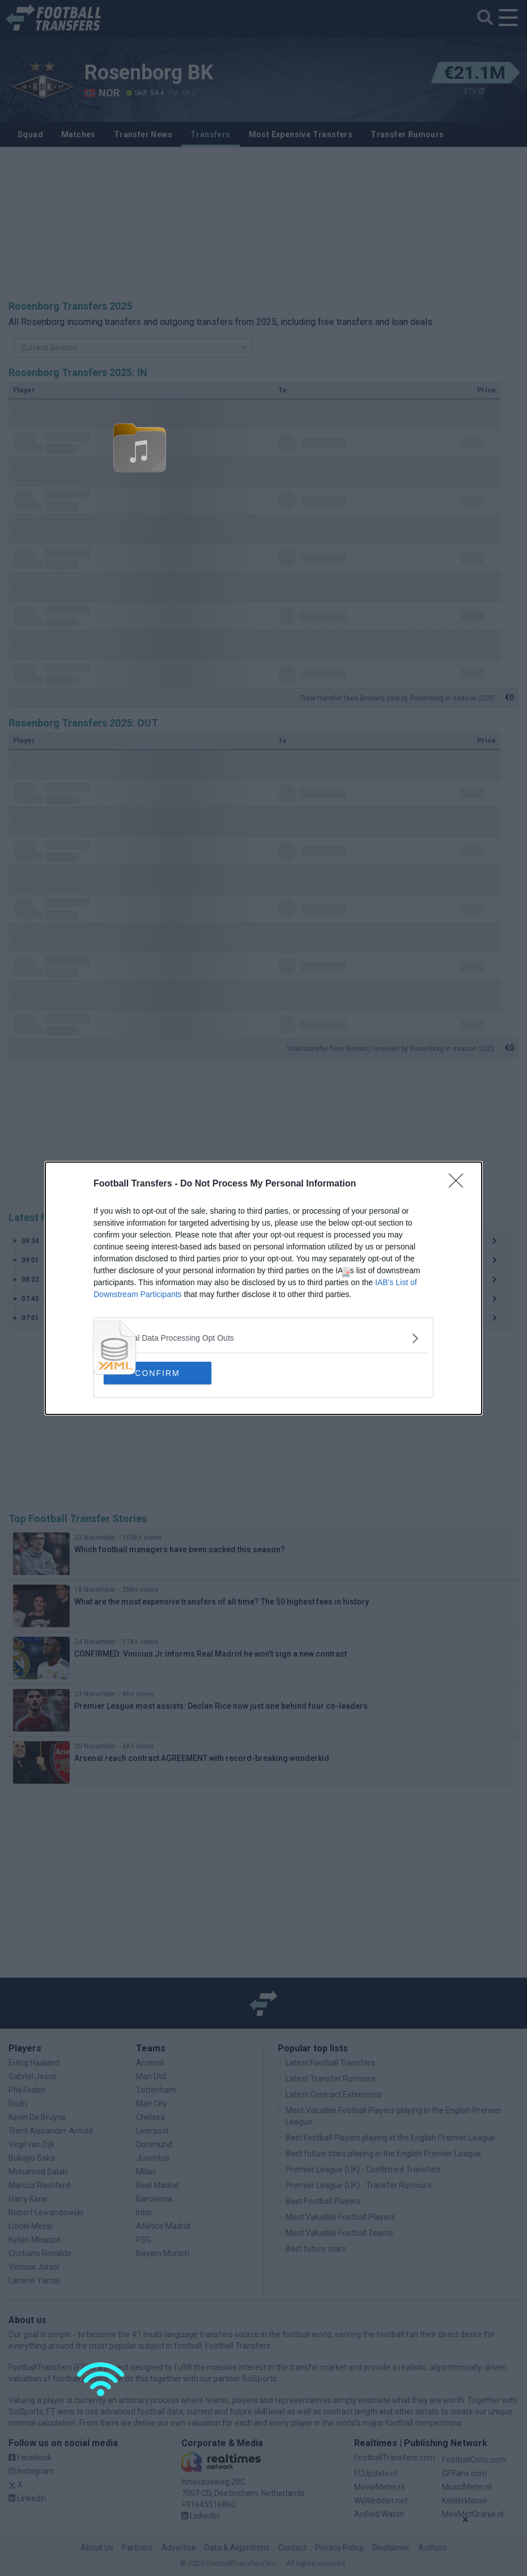 The width and height of the screenshot is (527, 2576). I want to click on open evince document viewer, so click(346, 1273).